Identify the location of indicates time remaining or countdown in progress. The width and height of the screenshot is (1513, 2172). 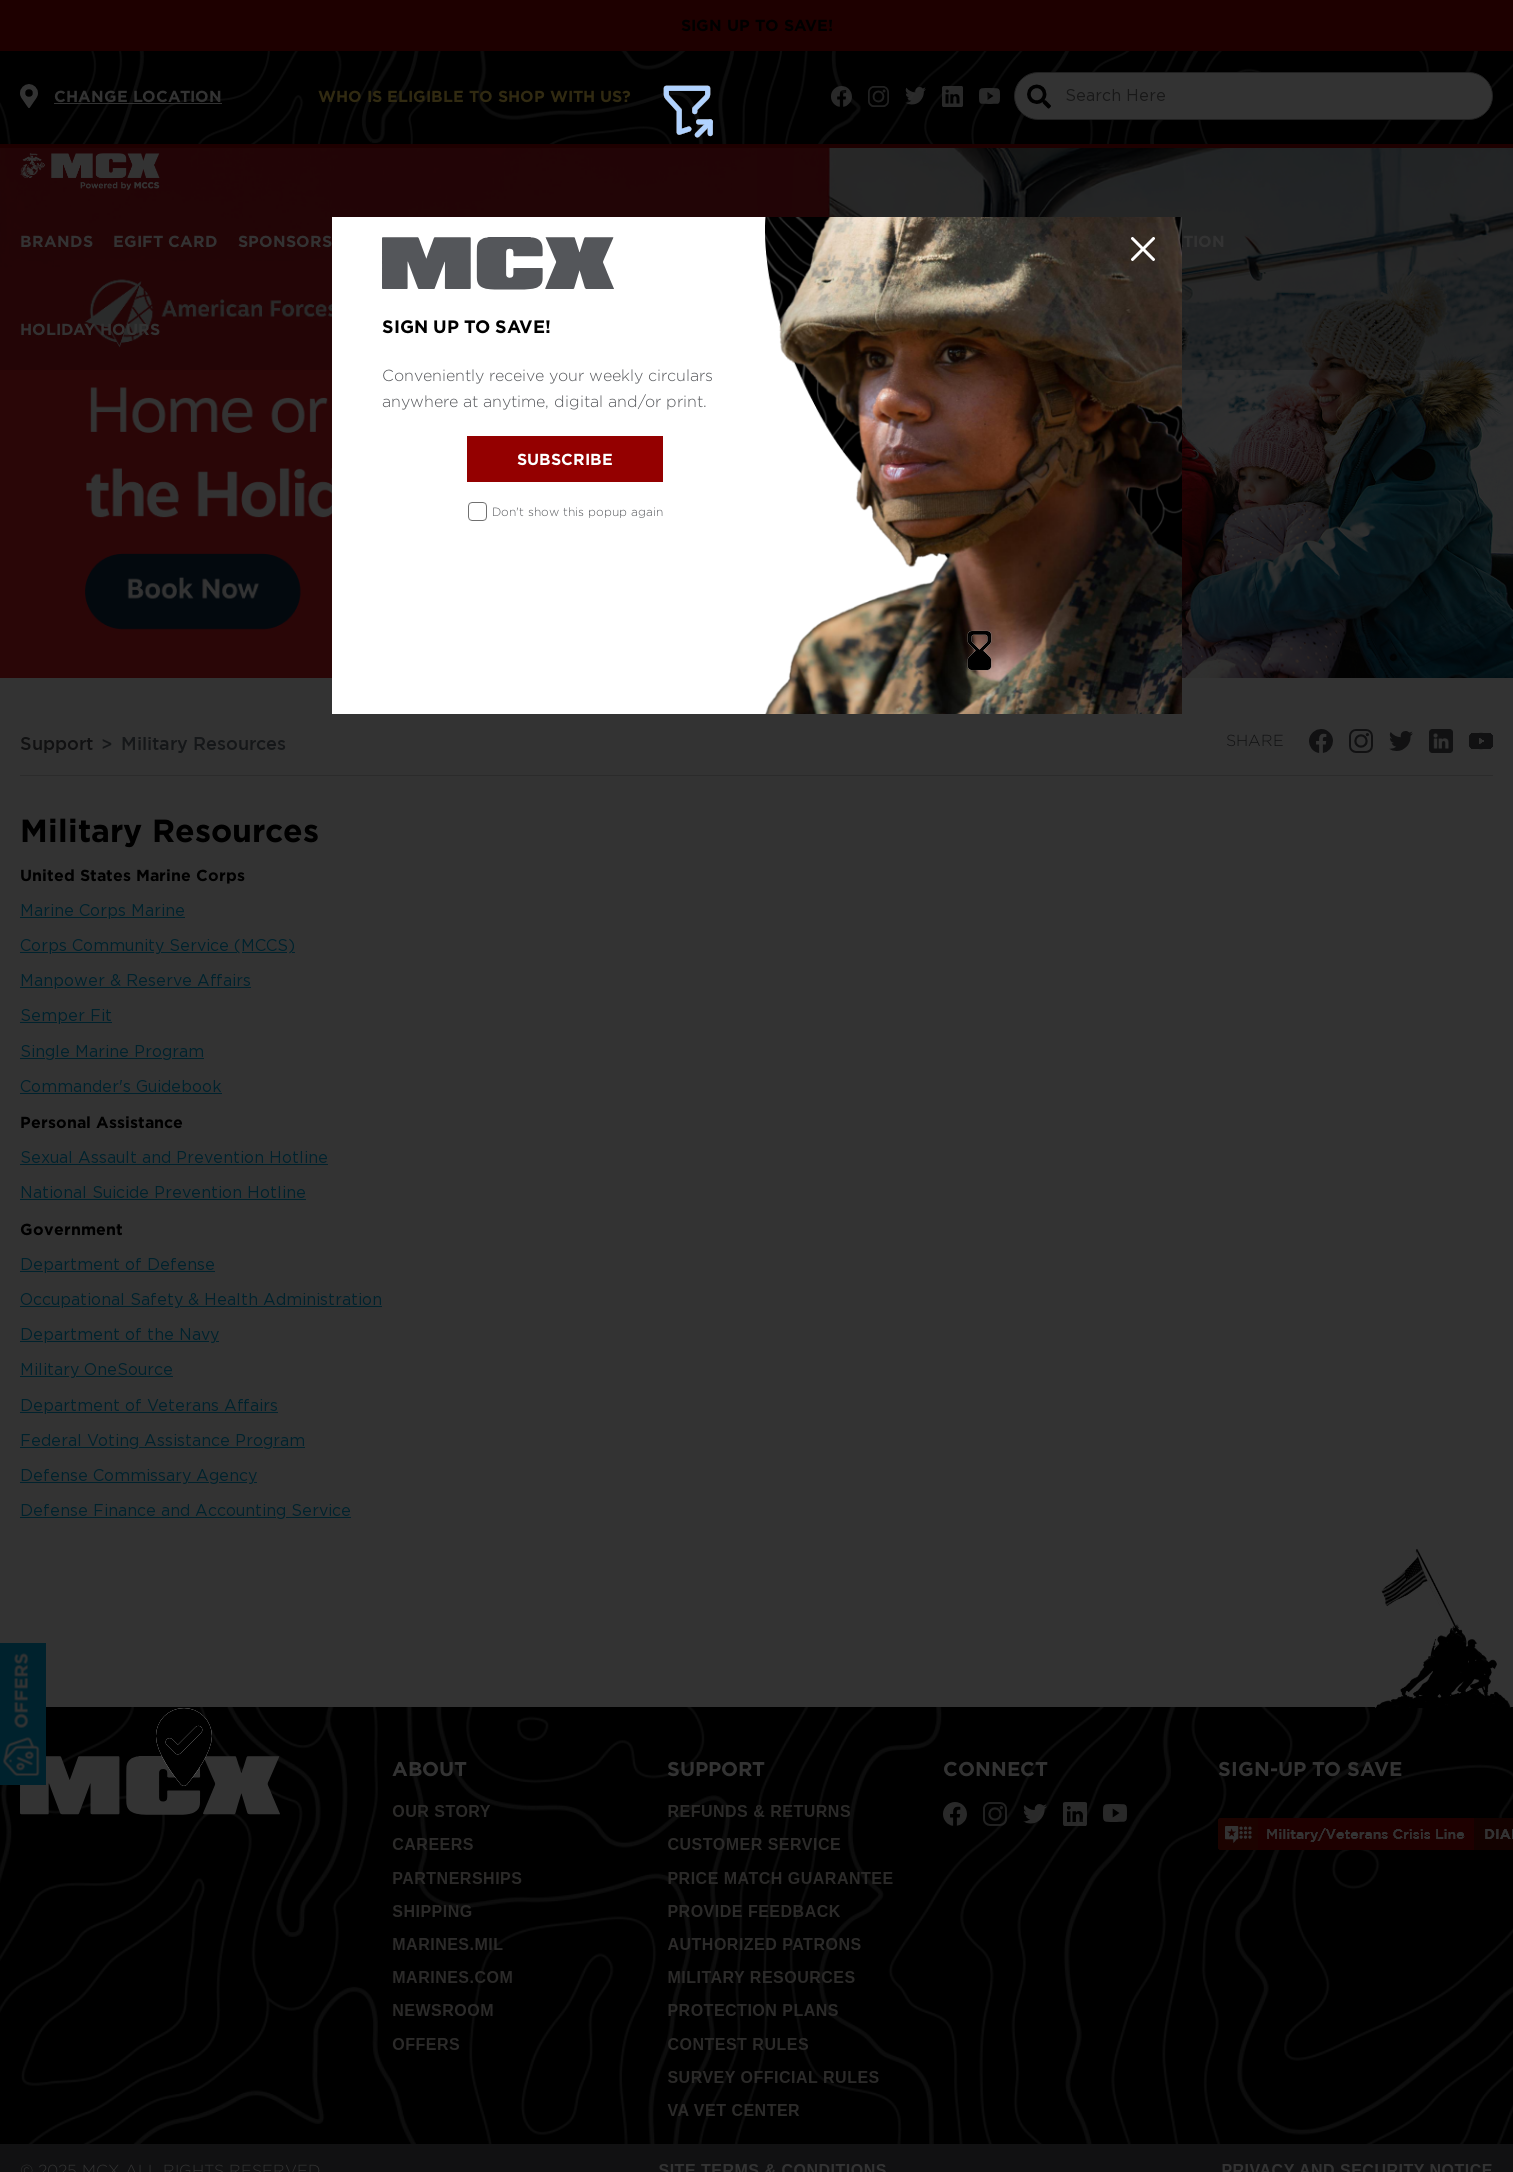
(979, 650).